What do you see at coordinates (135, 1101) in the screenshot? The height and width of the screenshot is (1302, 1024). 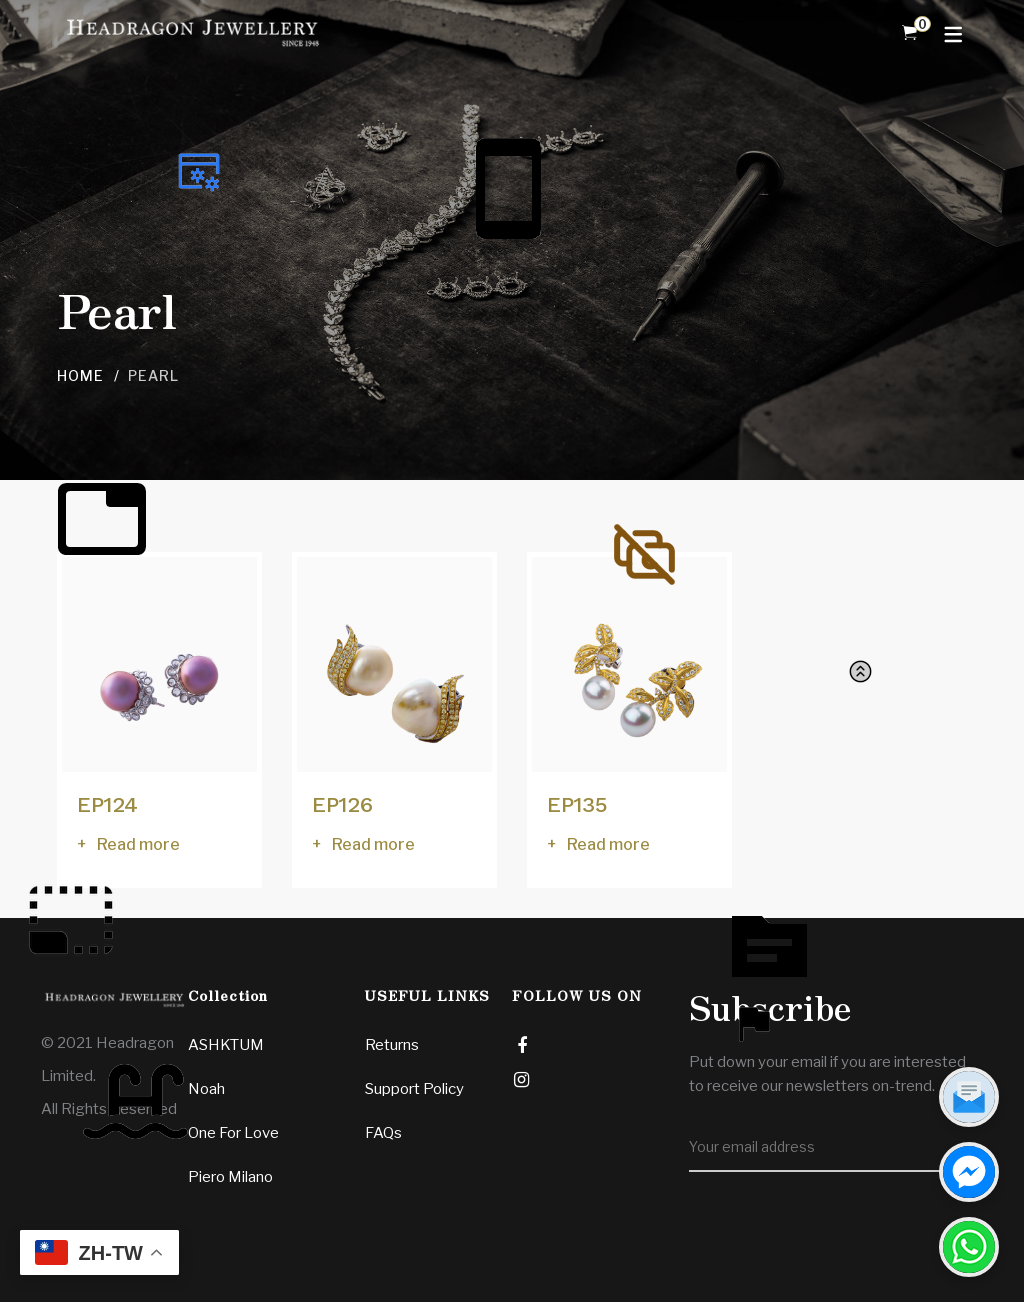 I see `access swimming pool facilities` at bounding box center [135, 1101].